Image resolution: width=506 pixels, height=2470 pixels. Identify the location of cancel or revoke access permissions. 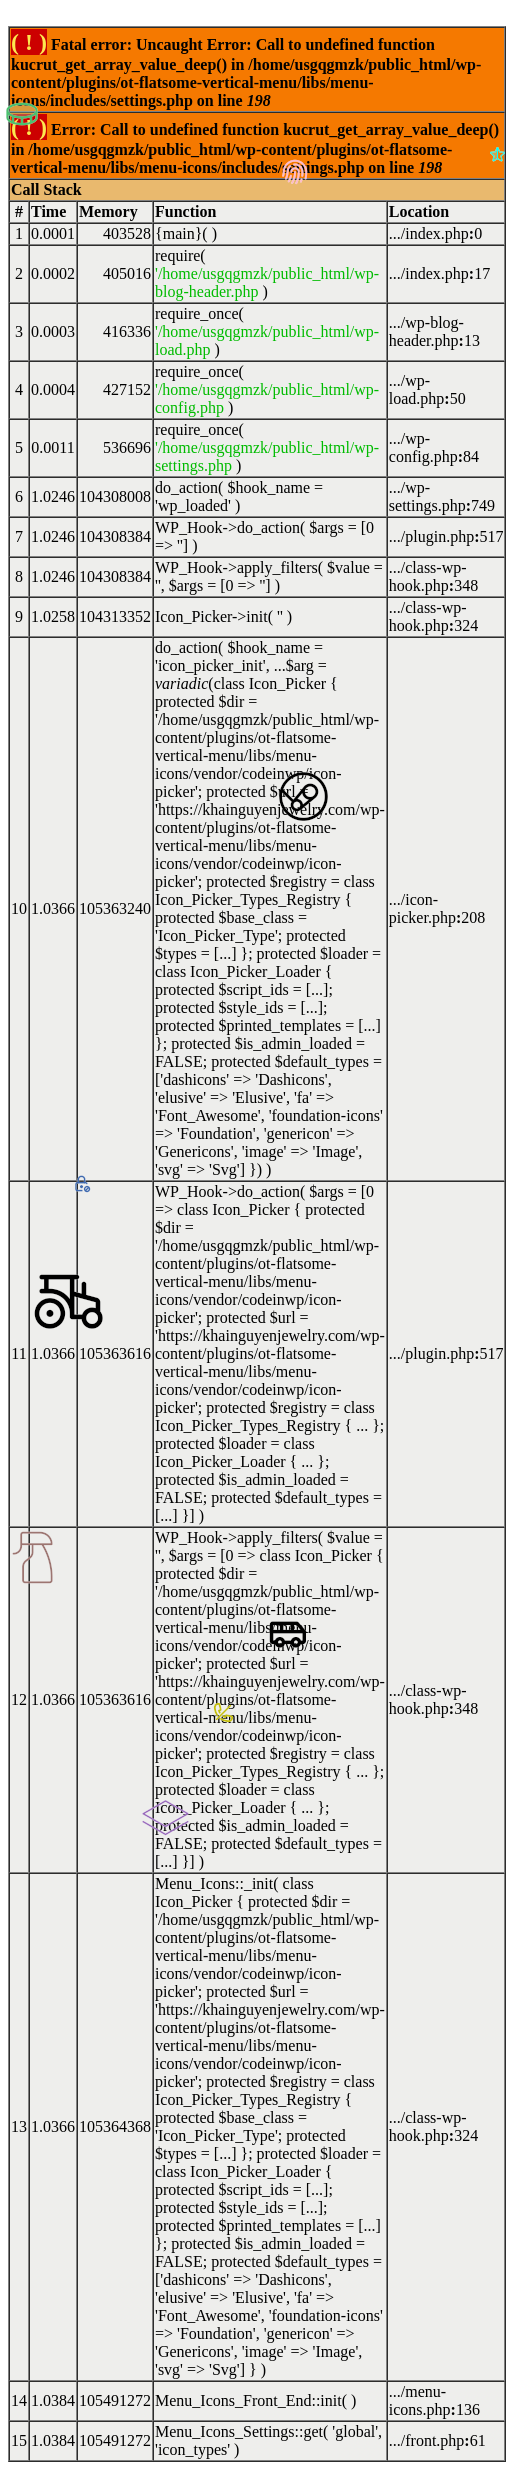
(81, 1183).